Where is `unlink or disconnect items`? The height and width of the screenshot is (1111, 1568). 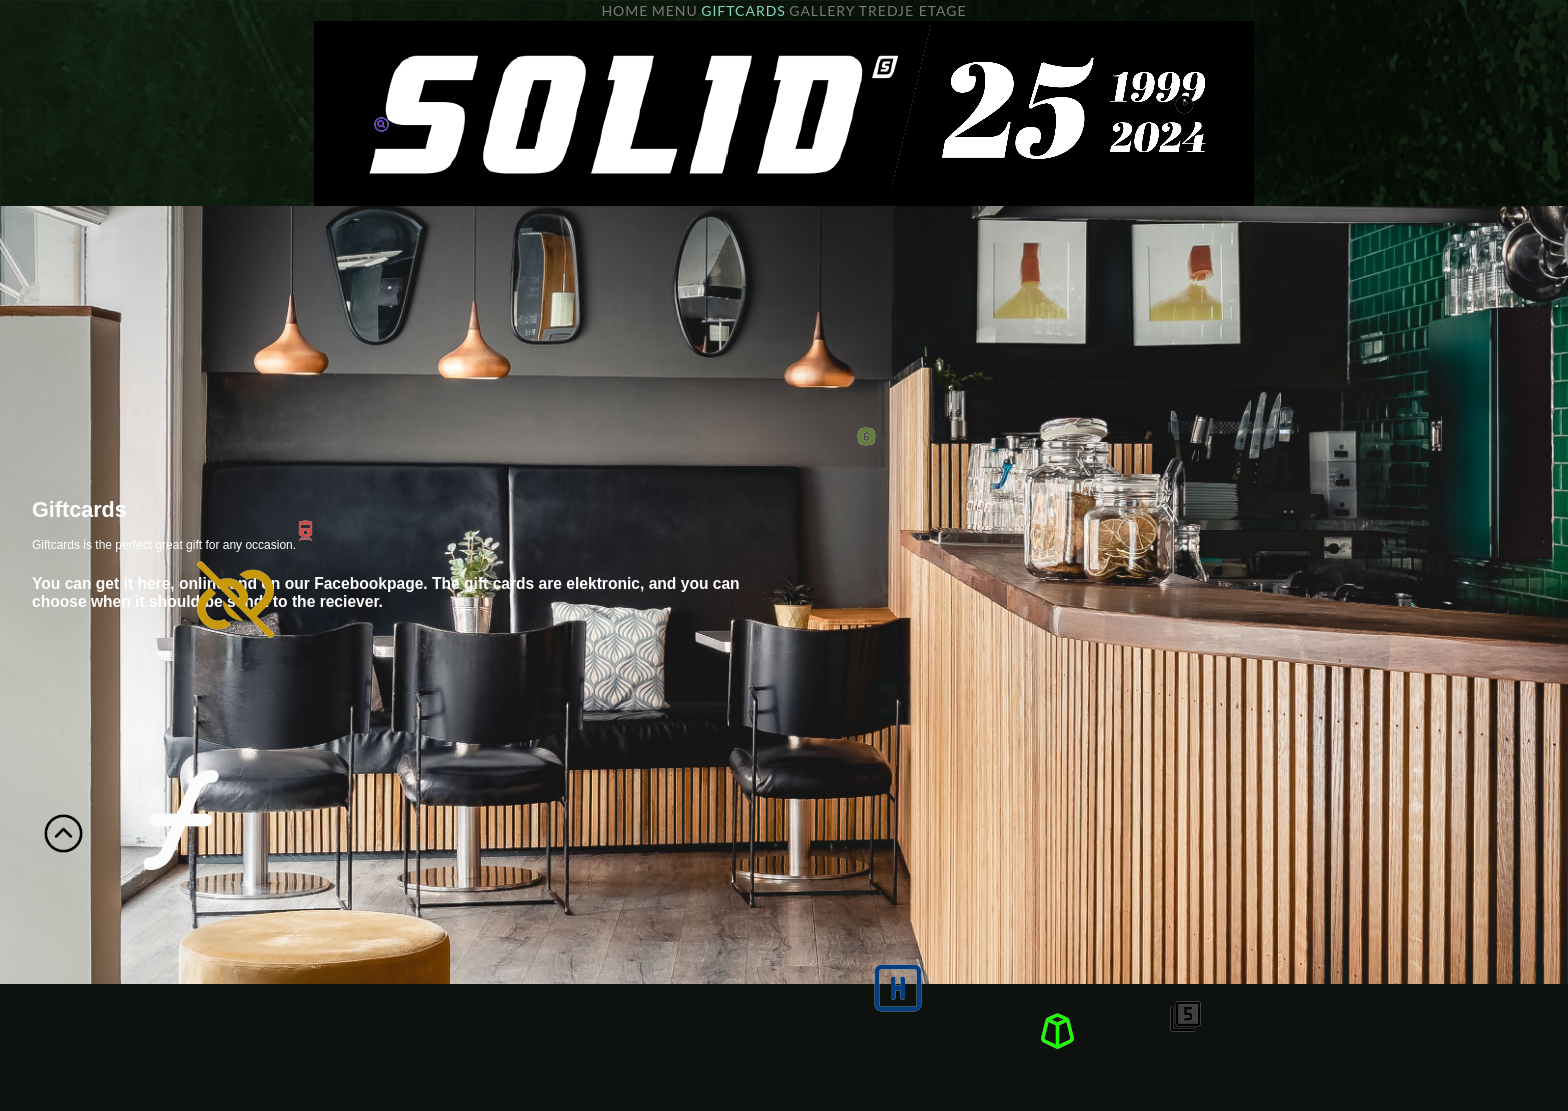 unlink or disconnect items is located at coordinates (235, 599).